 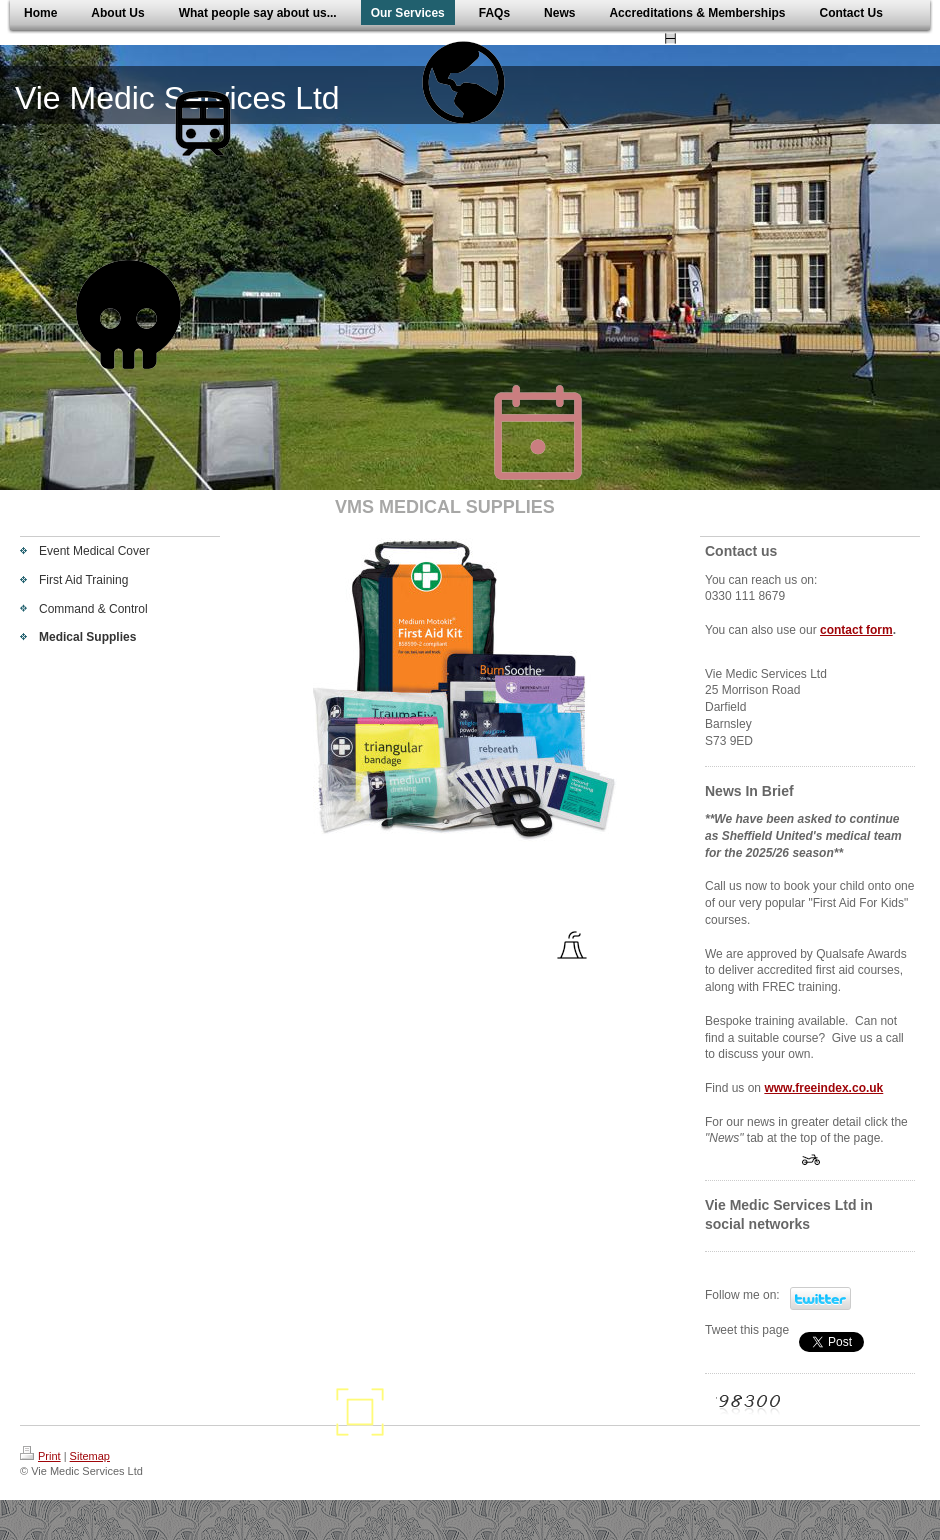 What do you see at coordinates (360, 1412) in the screenshot?
I see `scan a document or QR code` at bounding box center [360, 1412].